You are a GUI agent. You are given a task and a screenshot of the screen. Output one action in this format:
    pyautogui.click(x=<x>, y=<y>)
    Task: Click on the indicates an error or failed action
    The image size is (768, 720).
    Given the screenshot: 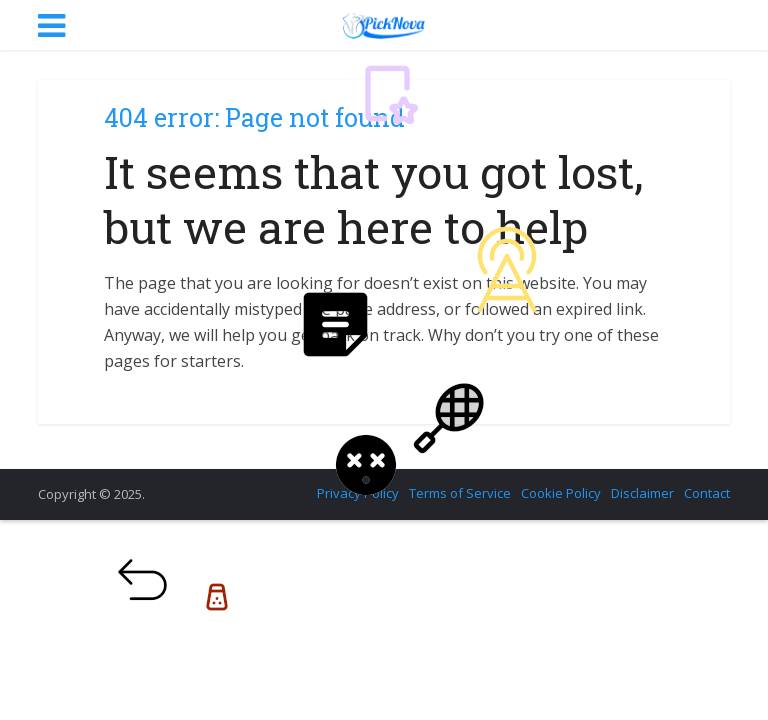 What is the action you would take?
    pyautogui.click(x=366, y=465)
    